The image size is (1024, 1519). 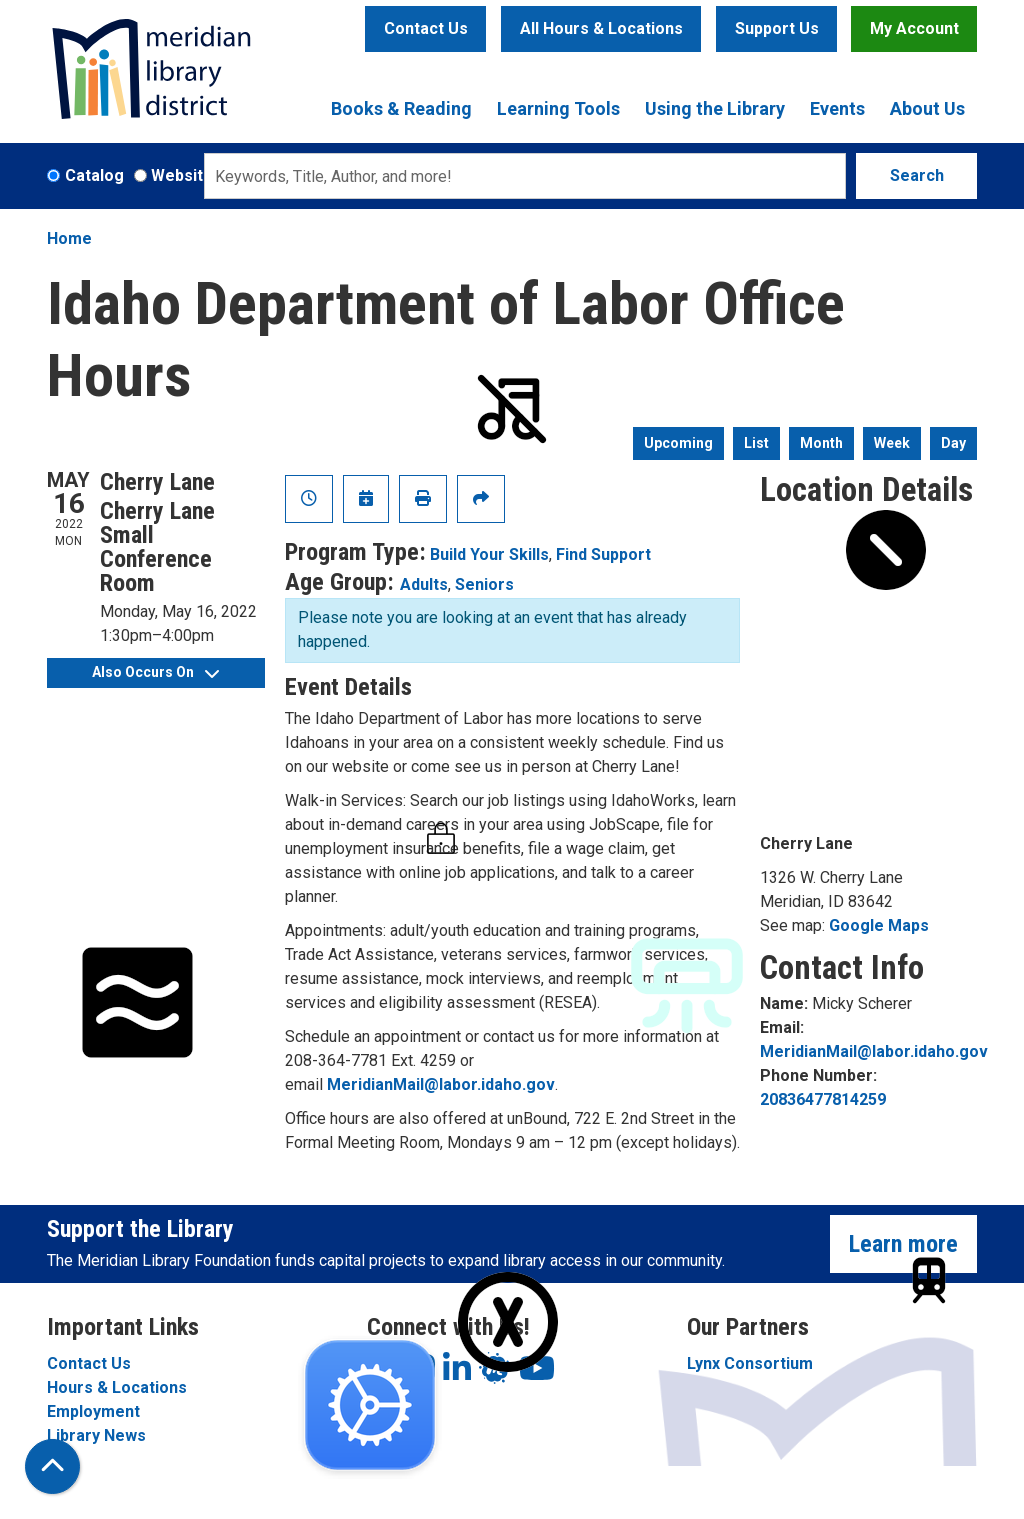 I want to click on access system settings and preferences, so click(x=370, y=1405).